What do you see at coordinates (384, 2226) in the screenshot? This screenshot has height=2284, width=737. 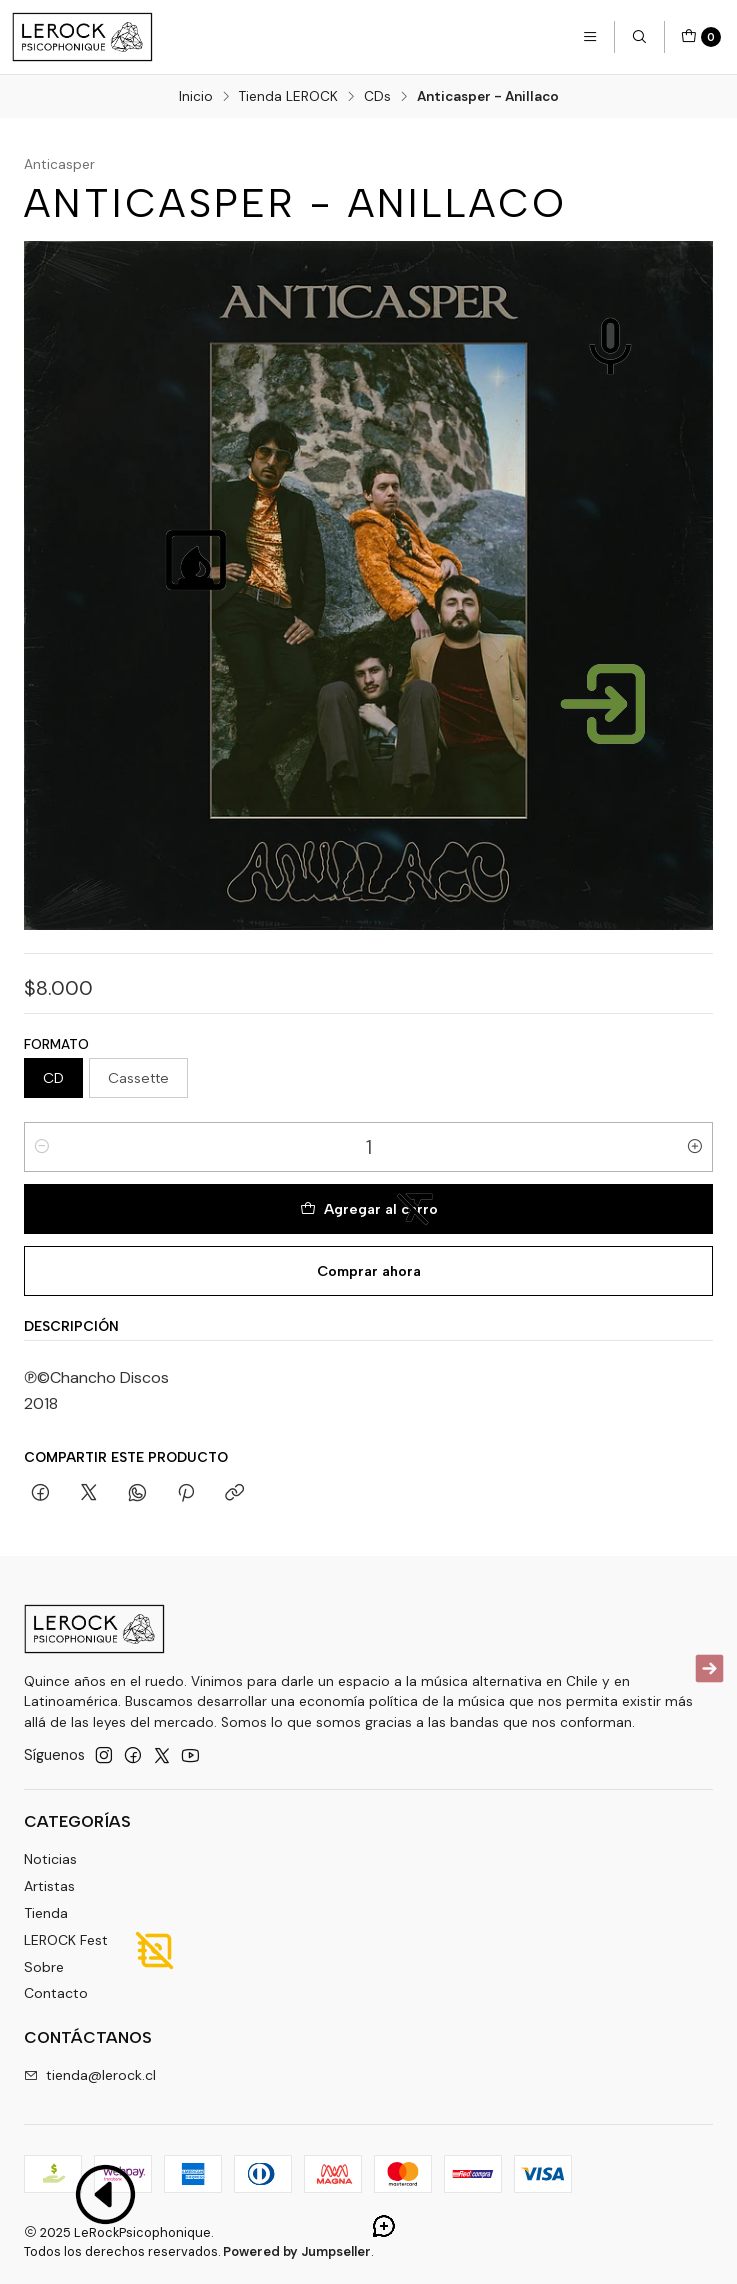 I see `add a comment or review to a location` at bounding box center [384, 2226].